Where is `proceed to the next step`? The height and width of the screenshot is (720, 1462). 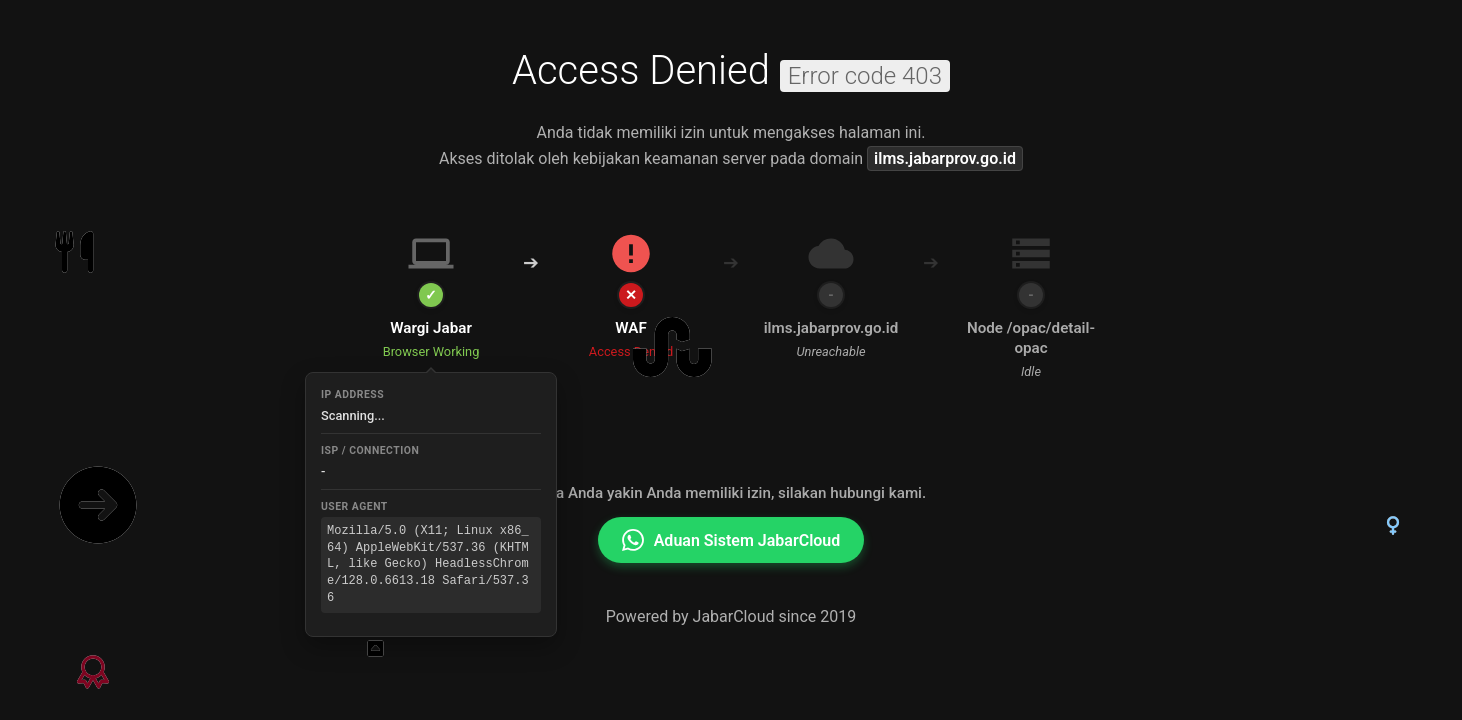 proceed to the next step is located at coordinates (98, 505).